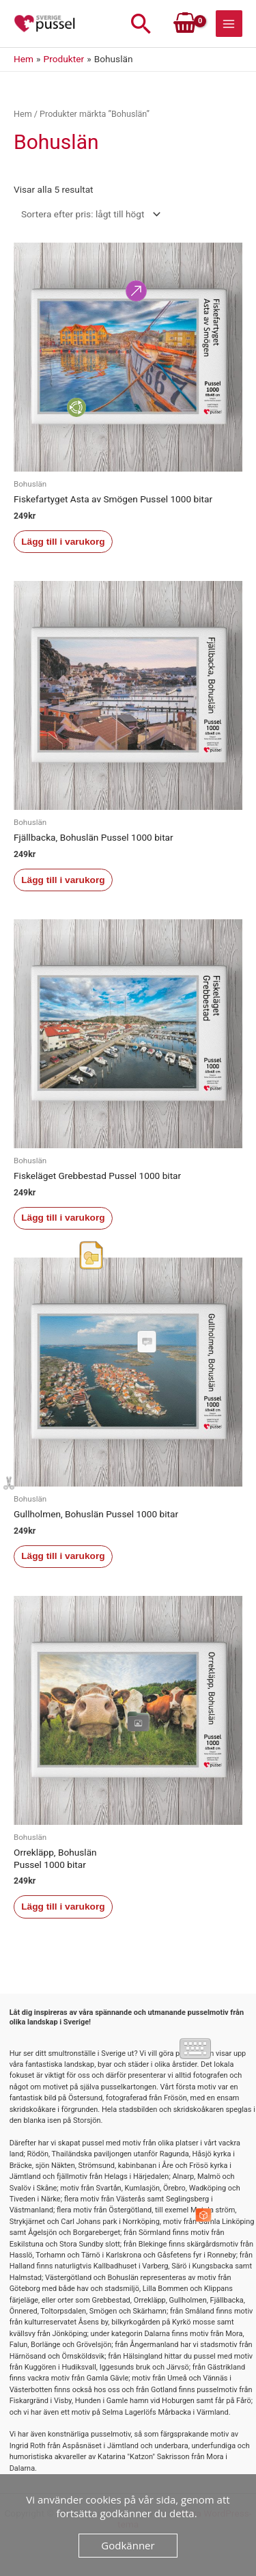 The height and width of the screenshot is (2576, 256). I want to click on open your pictures folder, so click(138, 1721).